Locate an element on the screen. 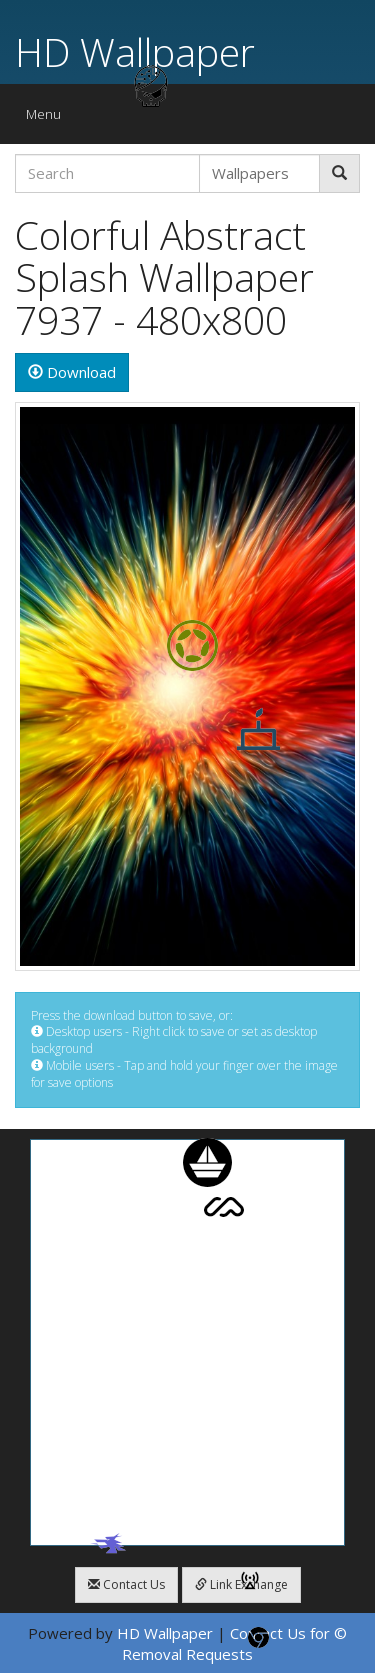 The image size is (375, 1673). access wireless network or base station settings is located at coordinates (250, 1580).